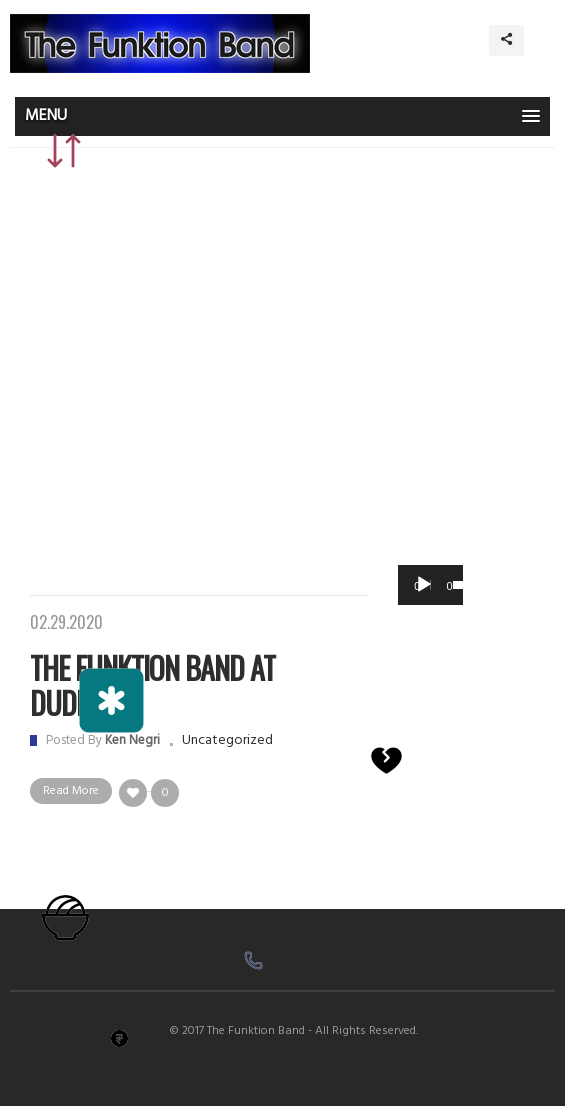 The image size is (565, 1106). Describe the element at coordinates (386, 759) in the screenshot. I see `unlike or remove from favorites` at that location.